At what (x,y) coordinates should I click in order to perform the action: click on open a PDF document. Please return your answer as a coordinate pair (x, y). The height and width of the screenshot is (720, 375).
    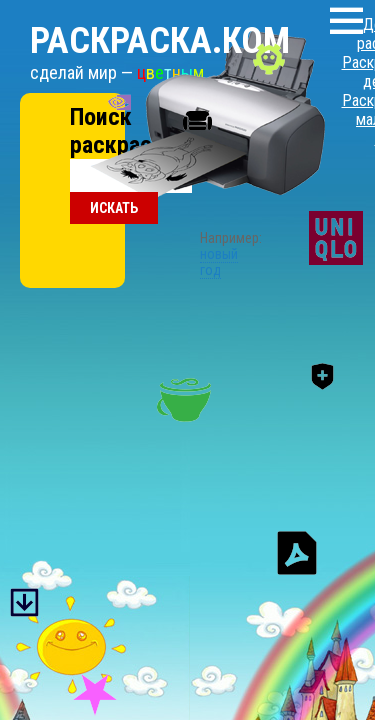
    Looking at the image, I should click on (297, 553).